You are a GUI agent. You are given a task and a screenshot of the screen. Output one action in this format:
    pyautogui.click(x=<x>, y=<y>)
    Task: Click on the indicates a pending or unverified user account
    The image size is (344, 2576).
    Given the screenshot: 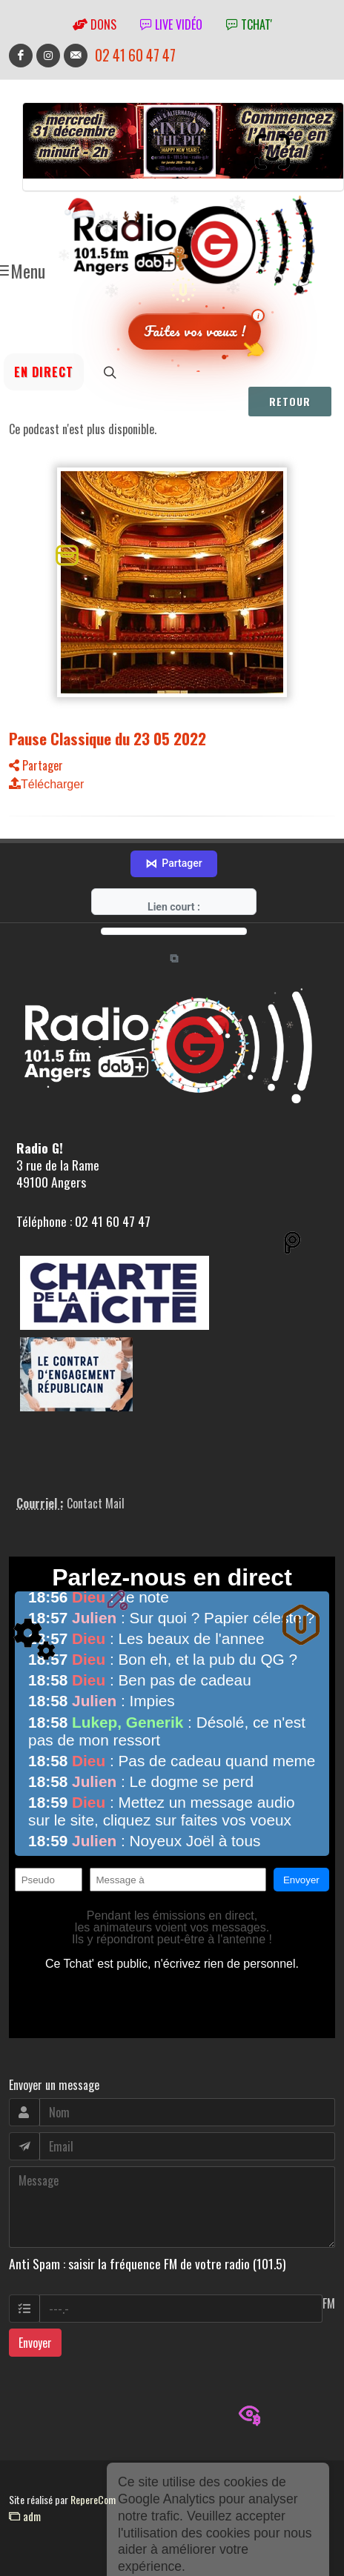 What is the action you would take?
    pyautogui.click(x=183, y=290)
    